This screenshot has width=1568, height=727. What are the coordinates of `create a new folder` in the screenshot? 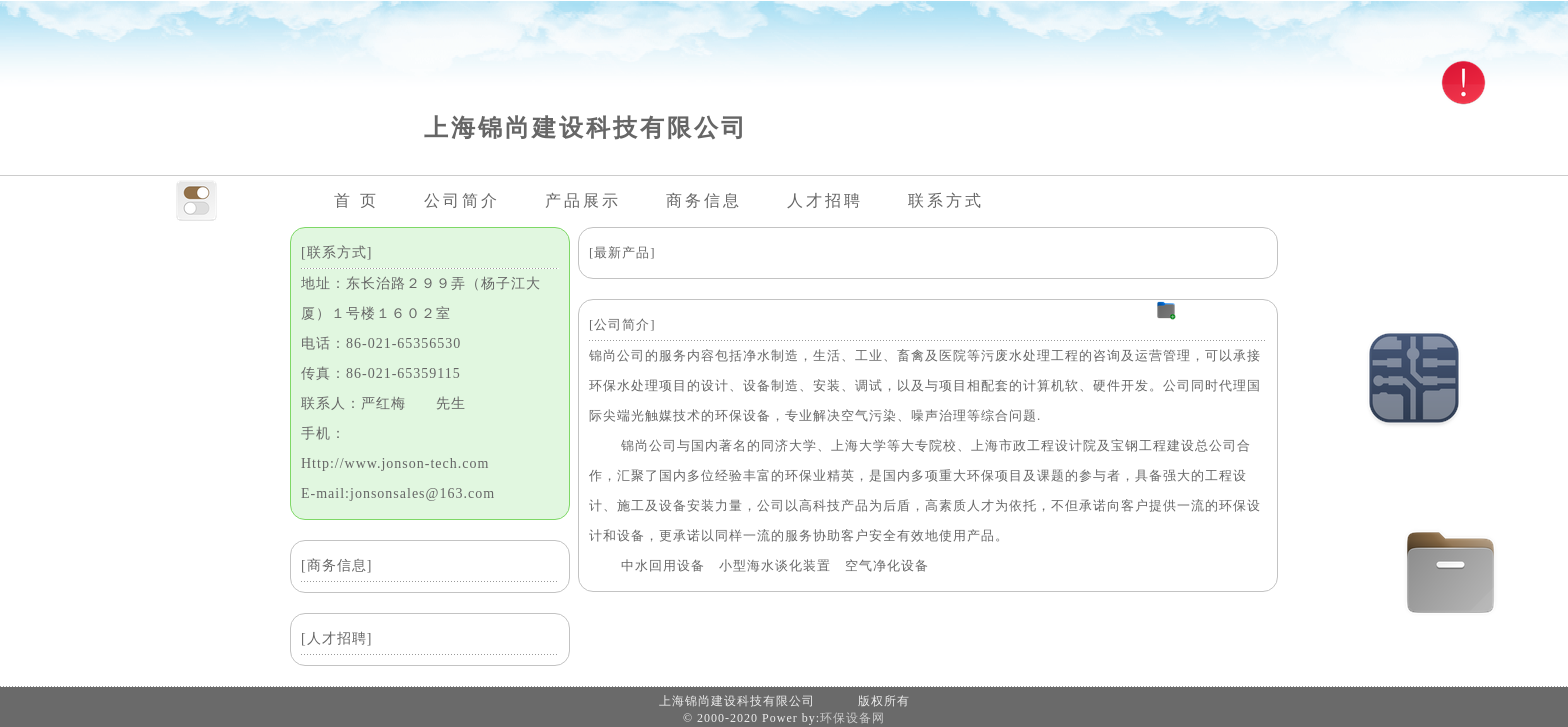 It's located at (1166, 310).